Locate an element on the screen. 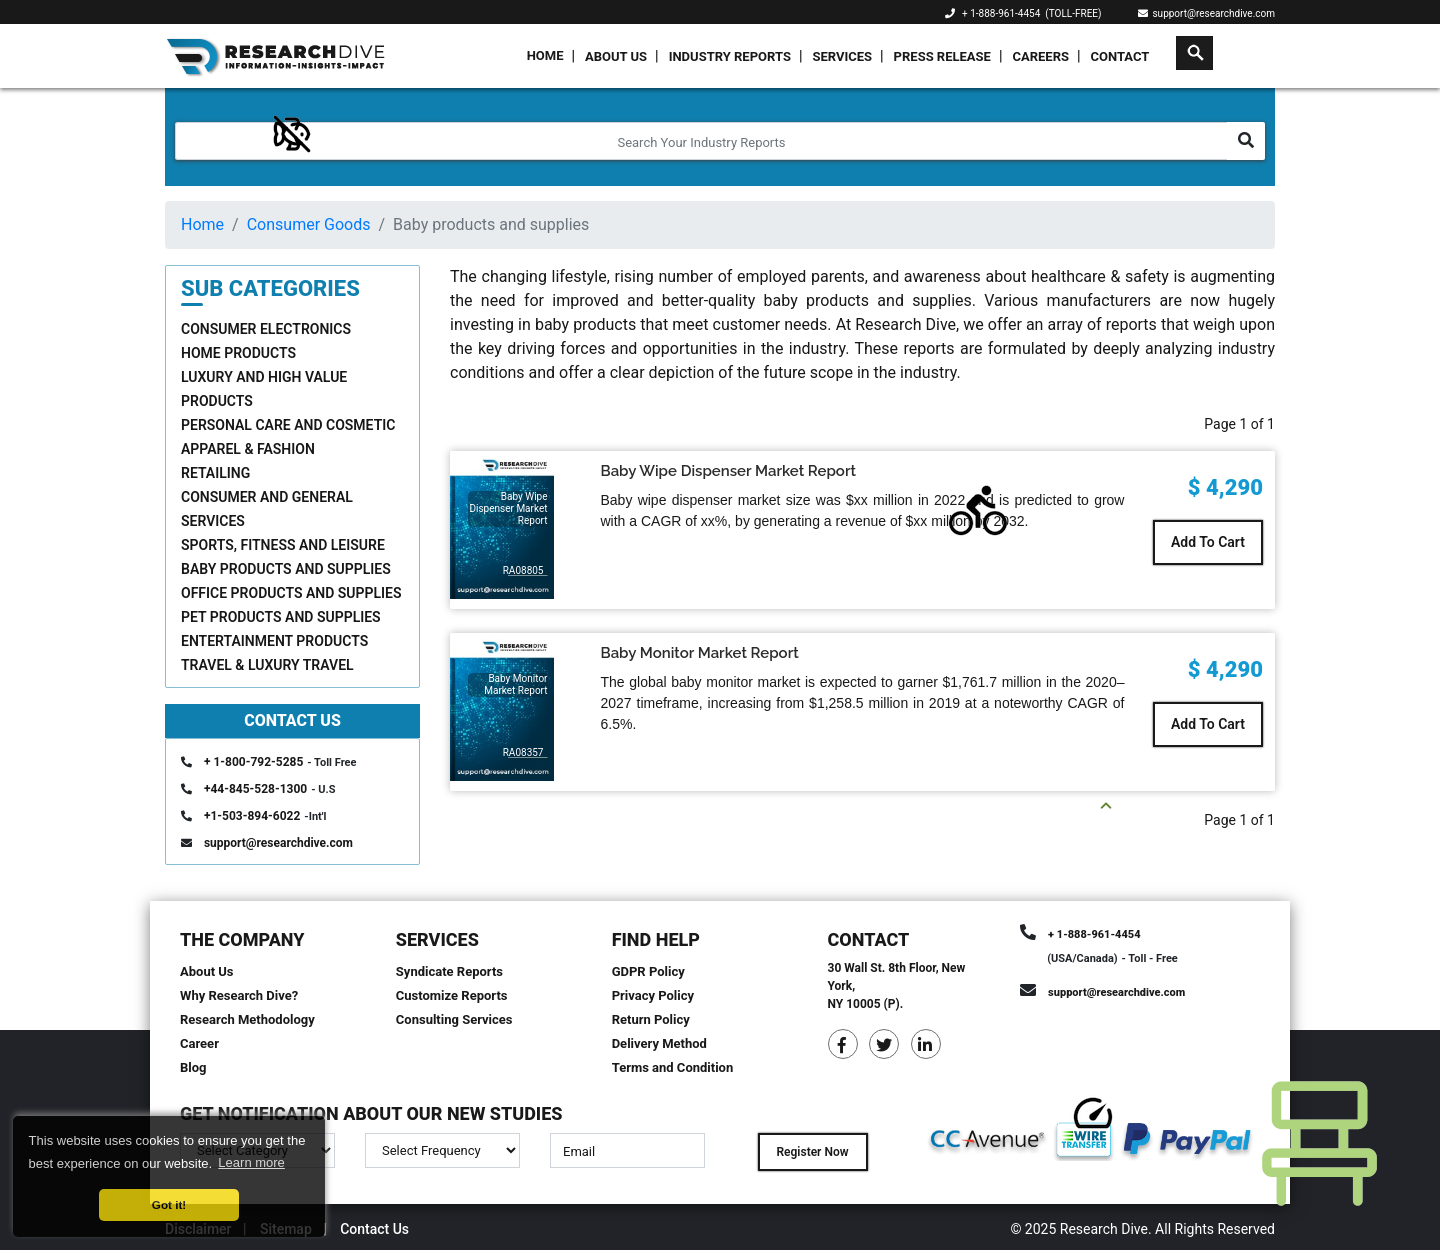 This screenshot has width=1440, height=1250. browse furniture or seating options is located at coordinates (1319, 1143).